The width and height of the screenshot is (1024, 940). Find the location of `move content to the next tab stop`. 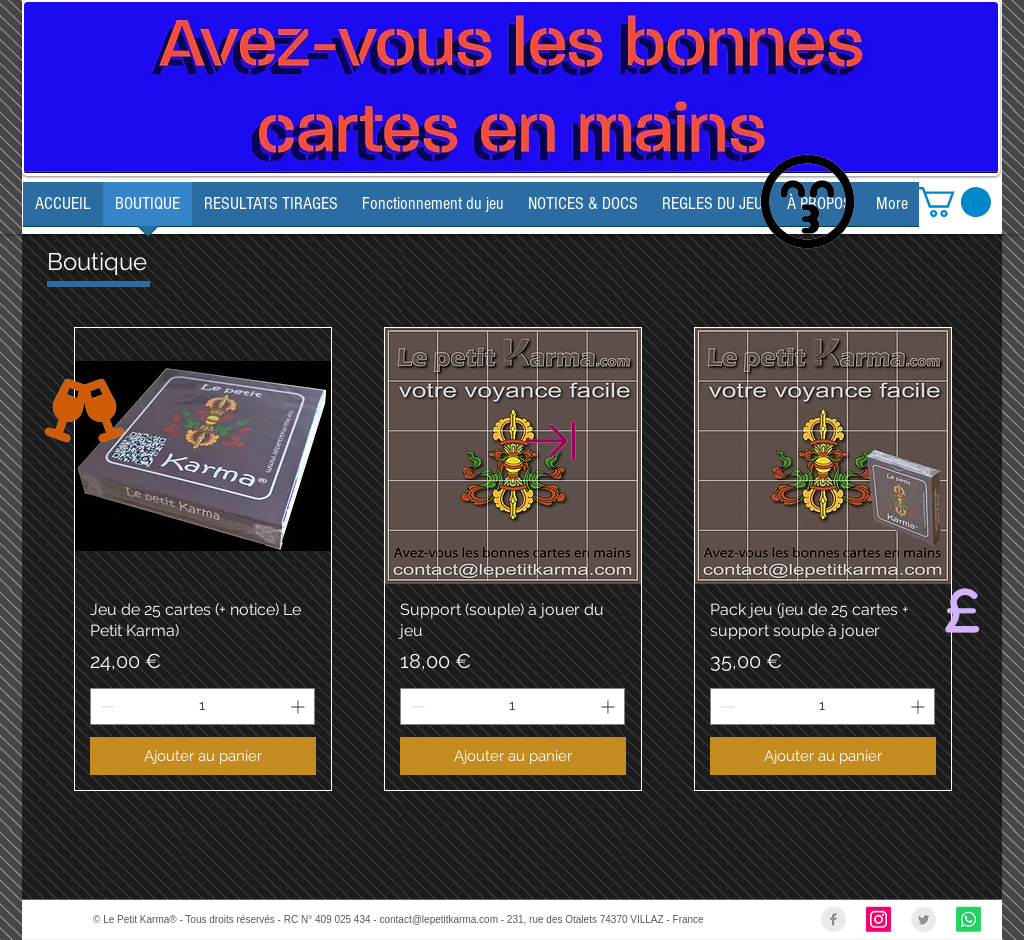

move content to the next tab stop is located at coordinates (551, 441).